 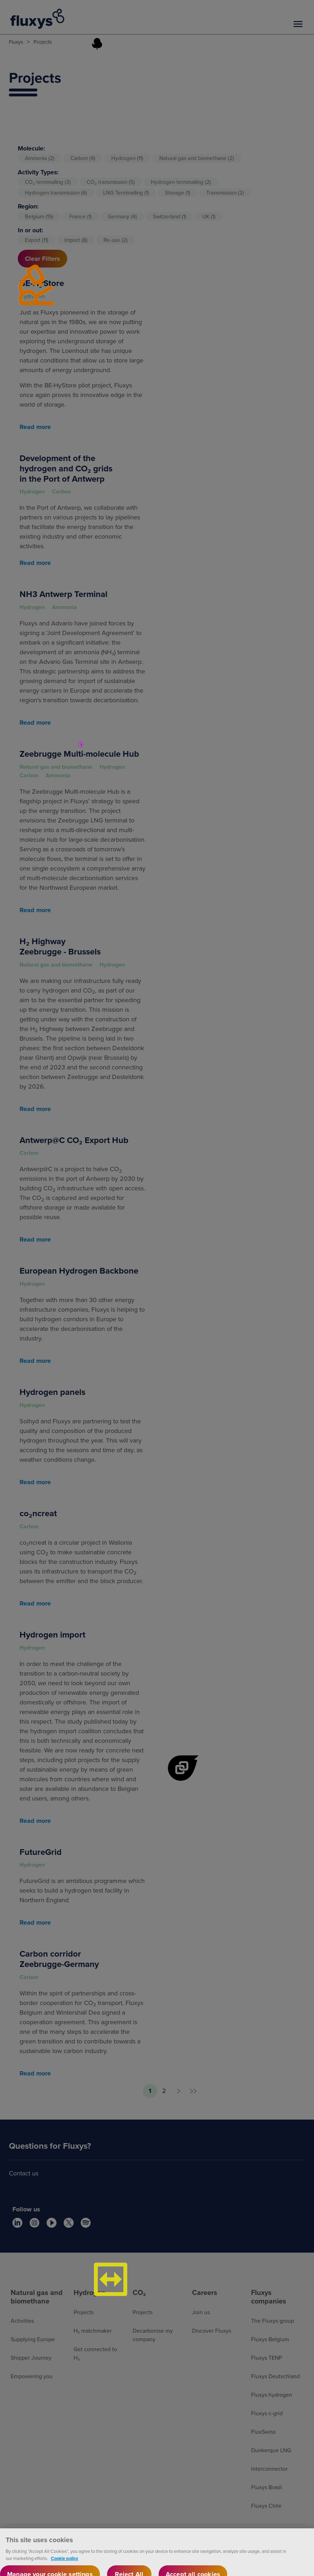 What do you see at coordinates (111, 2279) in the screenshot?
I see `flip image horizontally` at bounding box center [111, 2279].